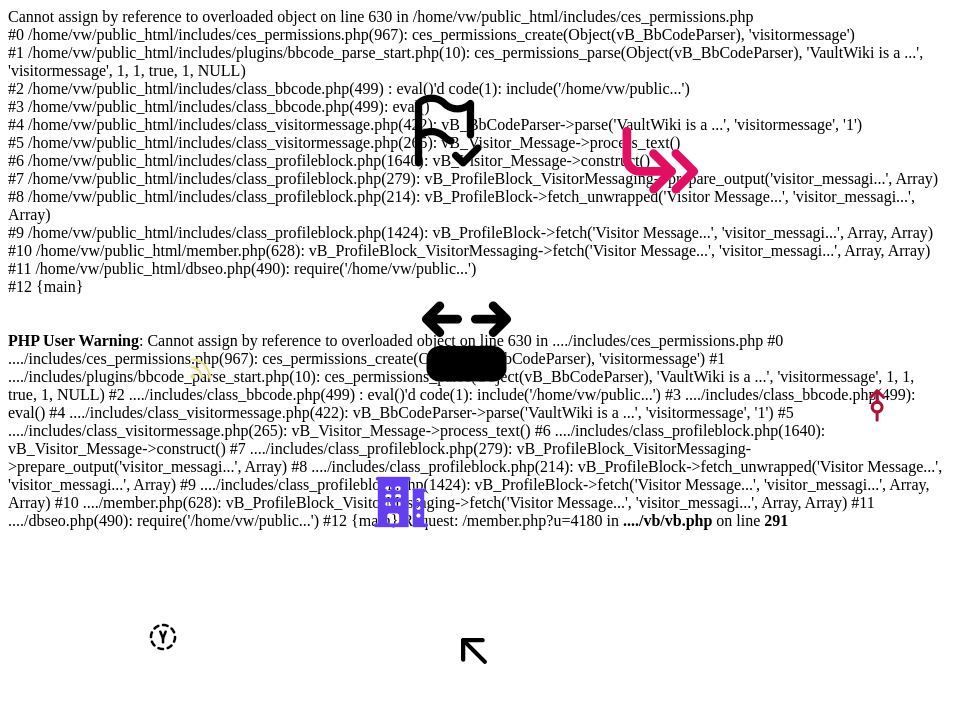  Describe the element at coordinates (200, 368) in the screenshot. I see `subscribe to RSS feed` at that location.